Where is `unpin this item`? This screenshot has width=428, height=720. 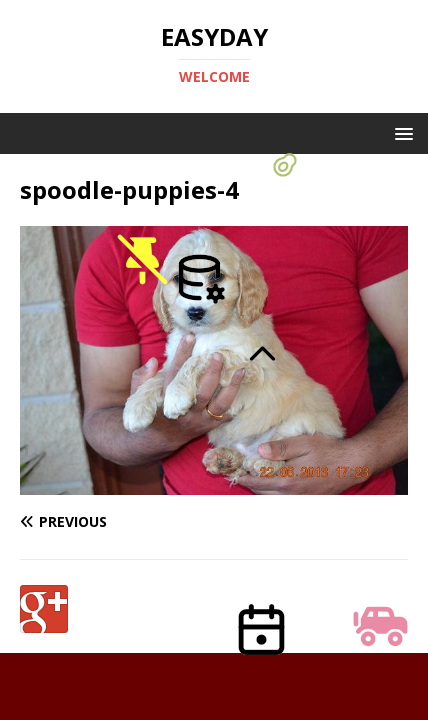 unpin this item is located at coordinates (142, 259).